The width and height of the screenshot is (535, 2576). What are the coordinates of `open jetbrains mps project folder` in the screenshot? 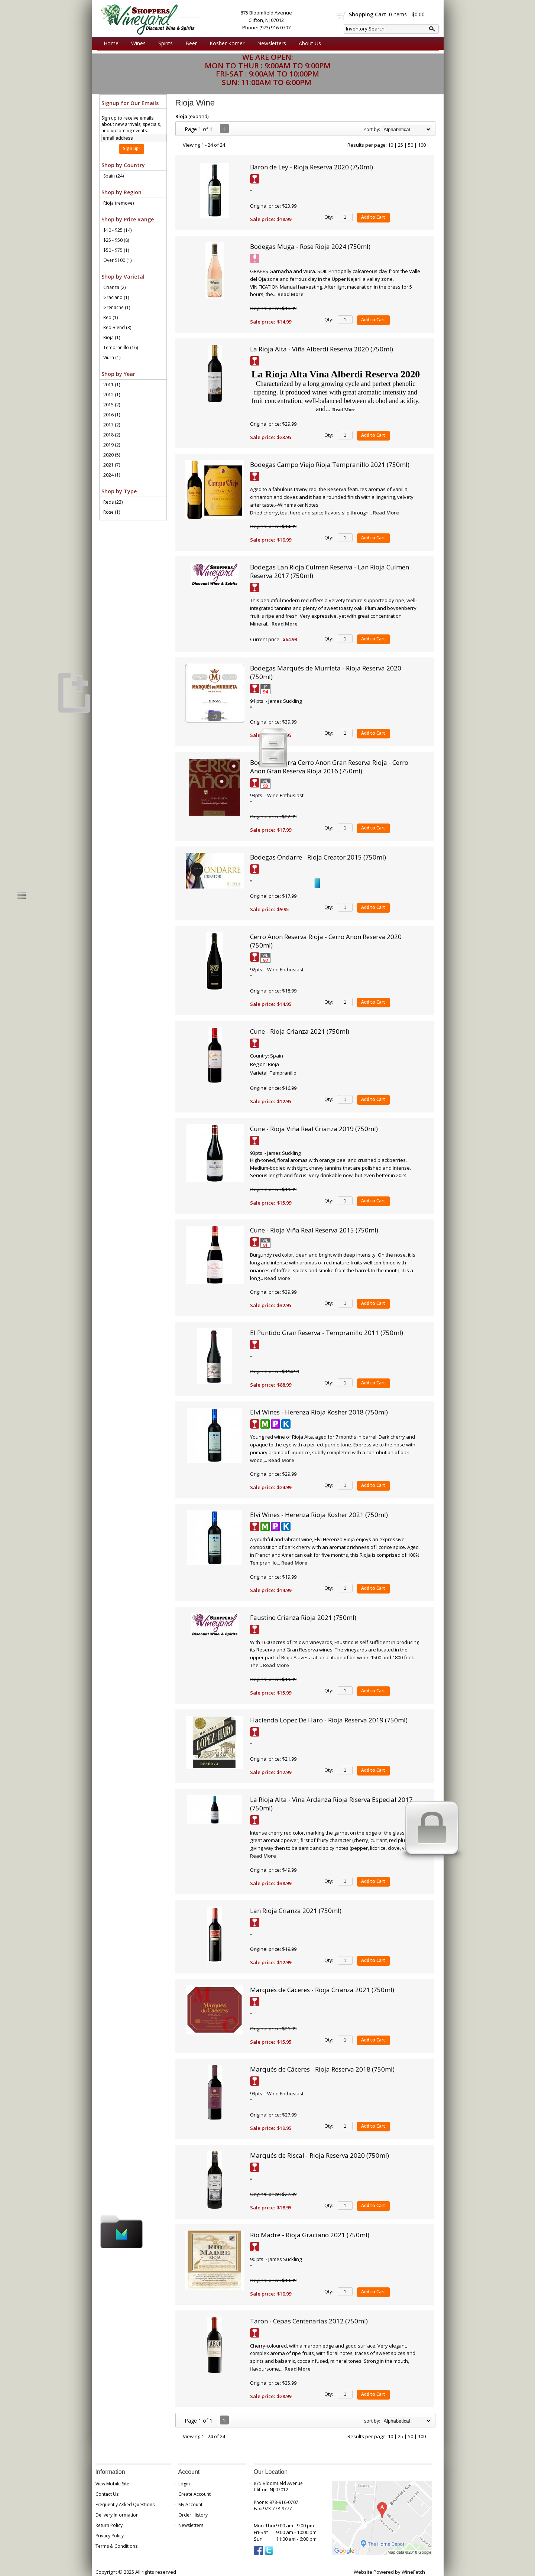 It's located at (121, 2232).